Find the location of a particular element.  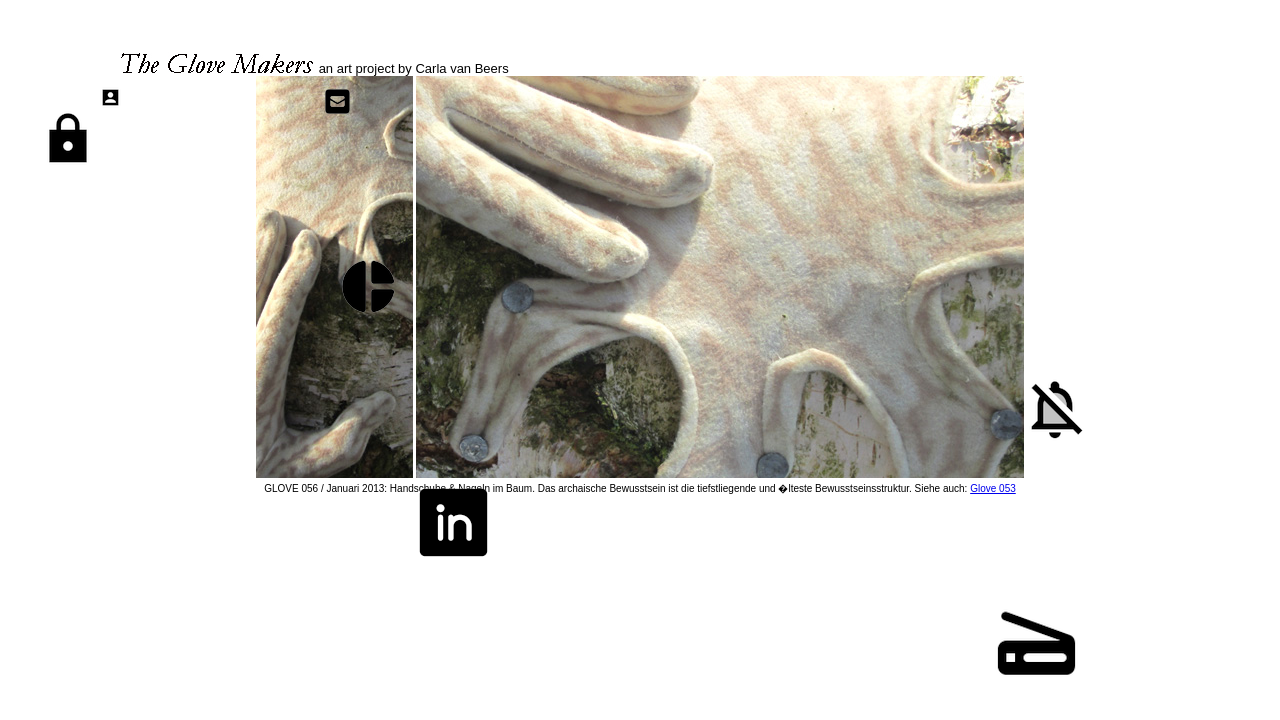

open LinkedIn profile or app is located at coordinates (453, 522).